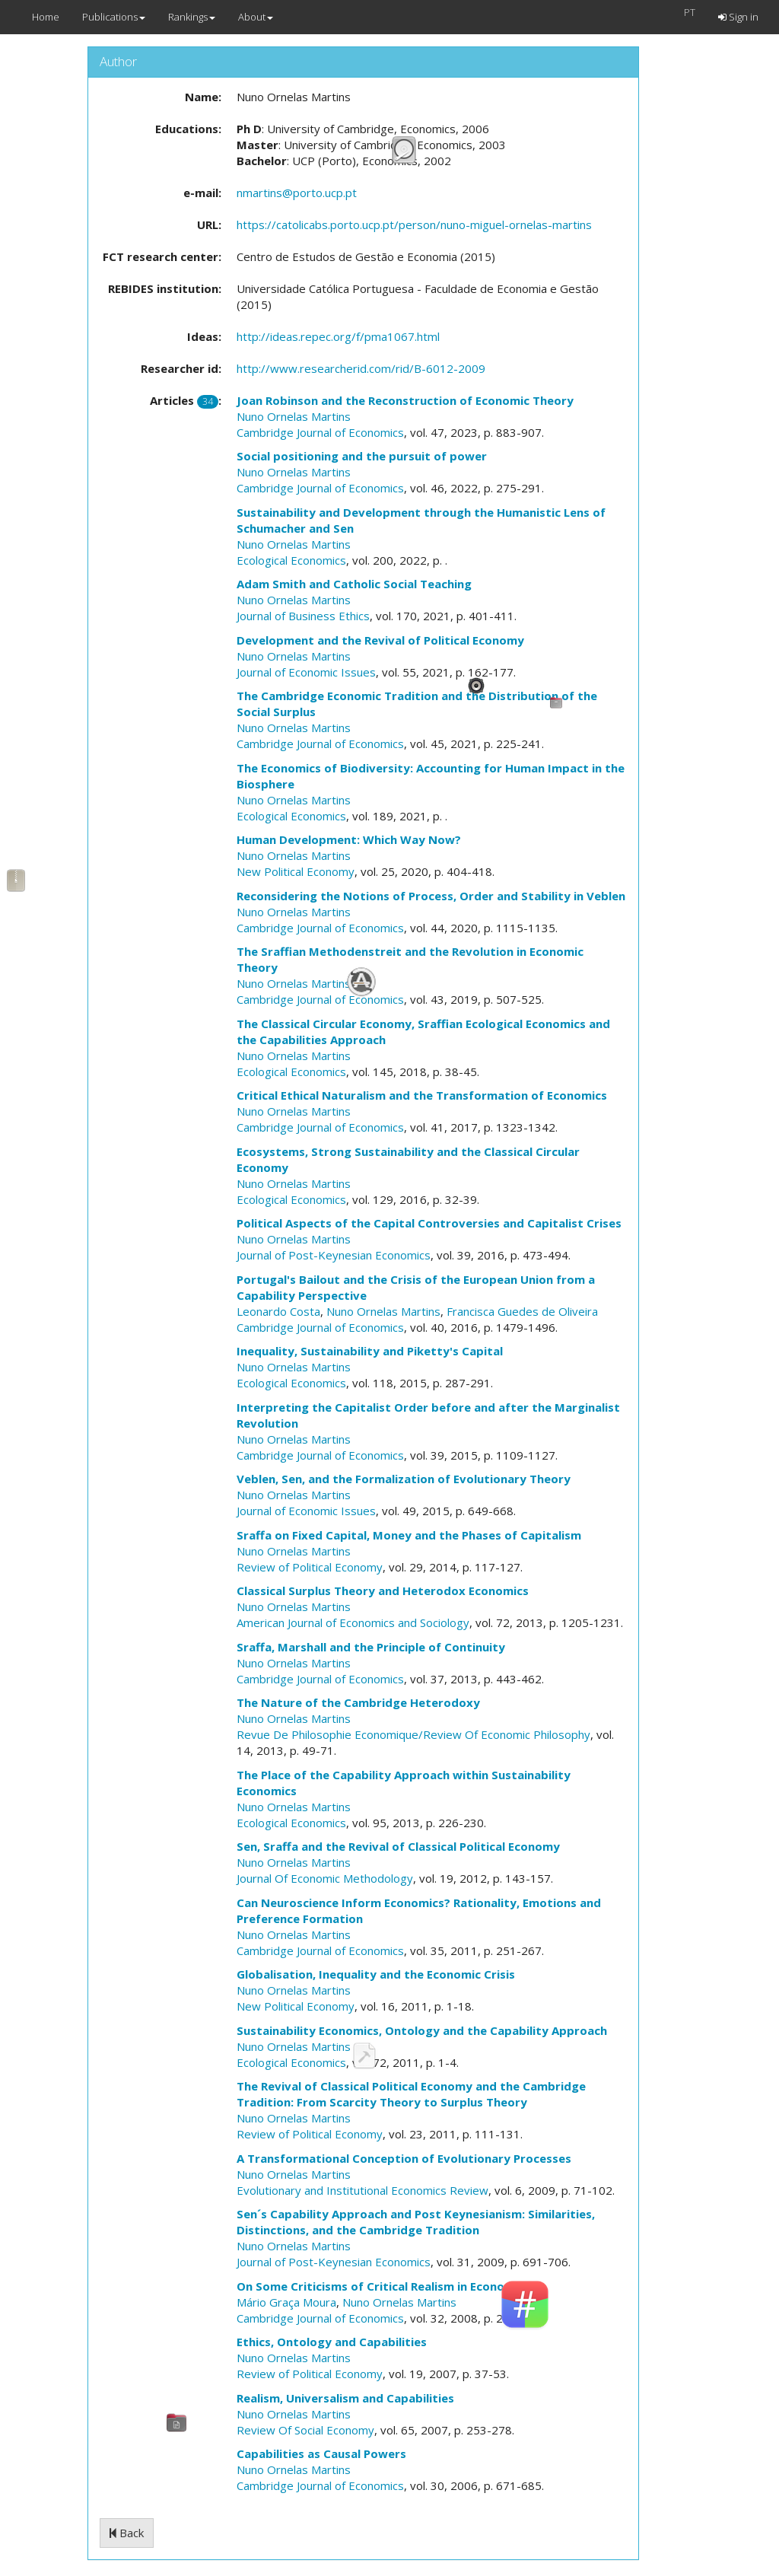 This screenshot has width=779, height=2576. What do you see at coordinates (556, 702) in the screenshot?
I see `open the nautilus file manager` at bounding box center [556, 702].